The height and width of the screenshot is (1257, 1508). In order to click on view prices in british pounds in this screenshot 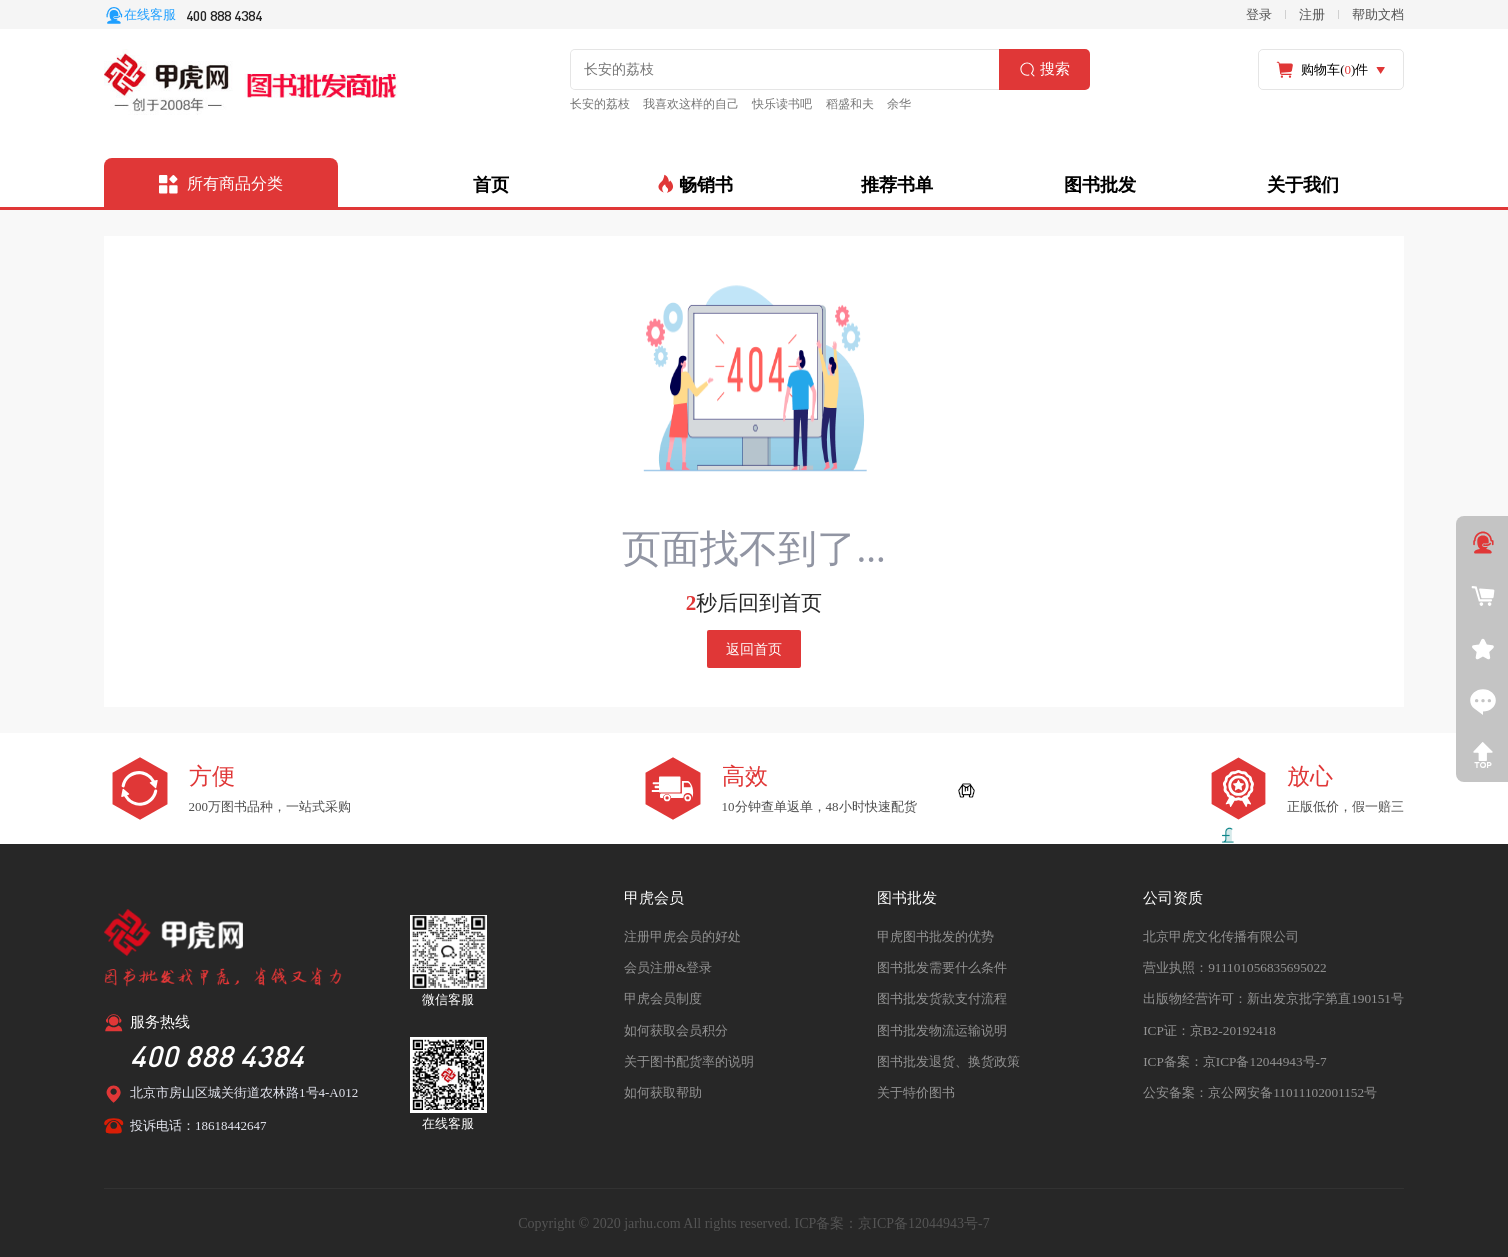, I will do `click(1228, 835)`.